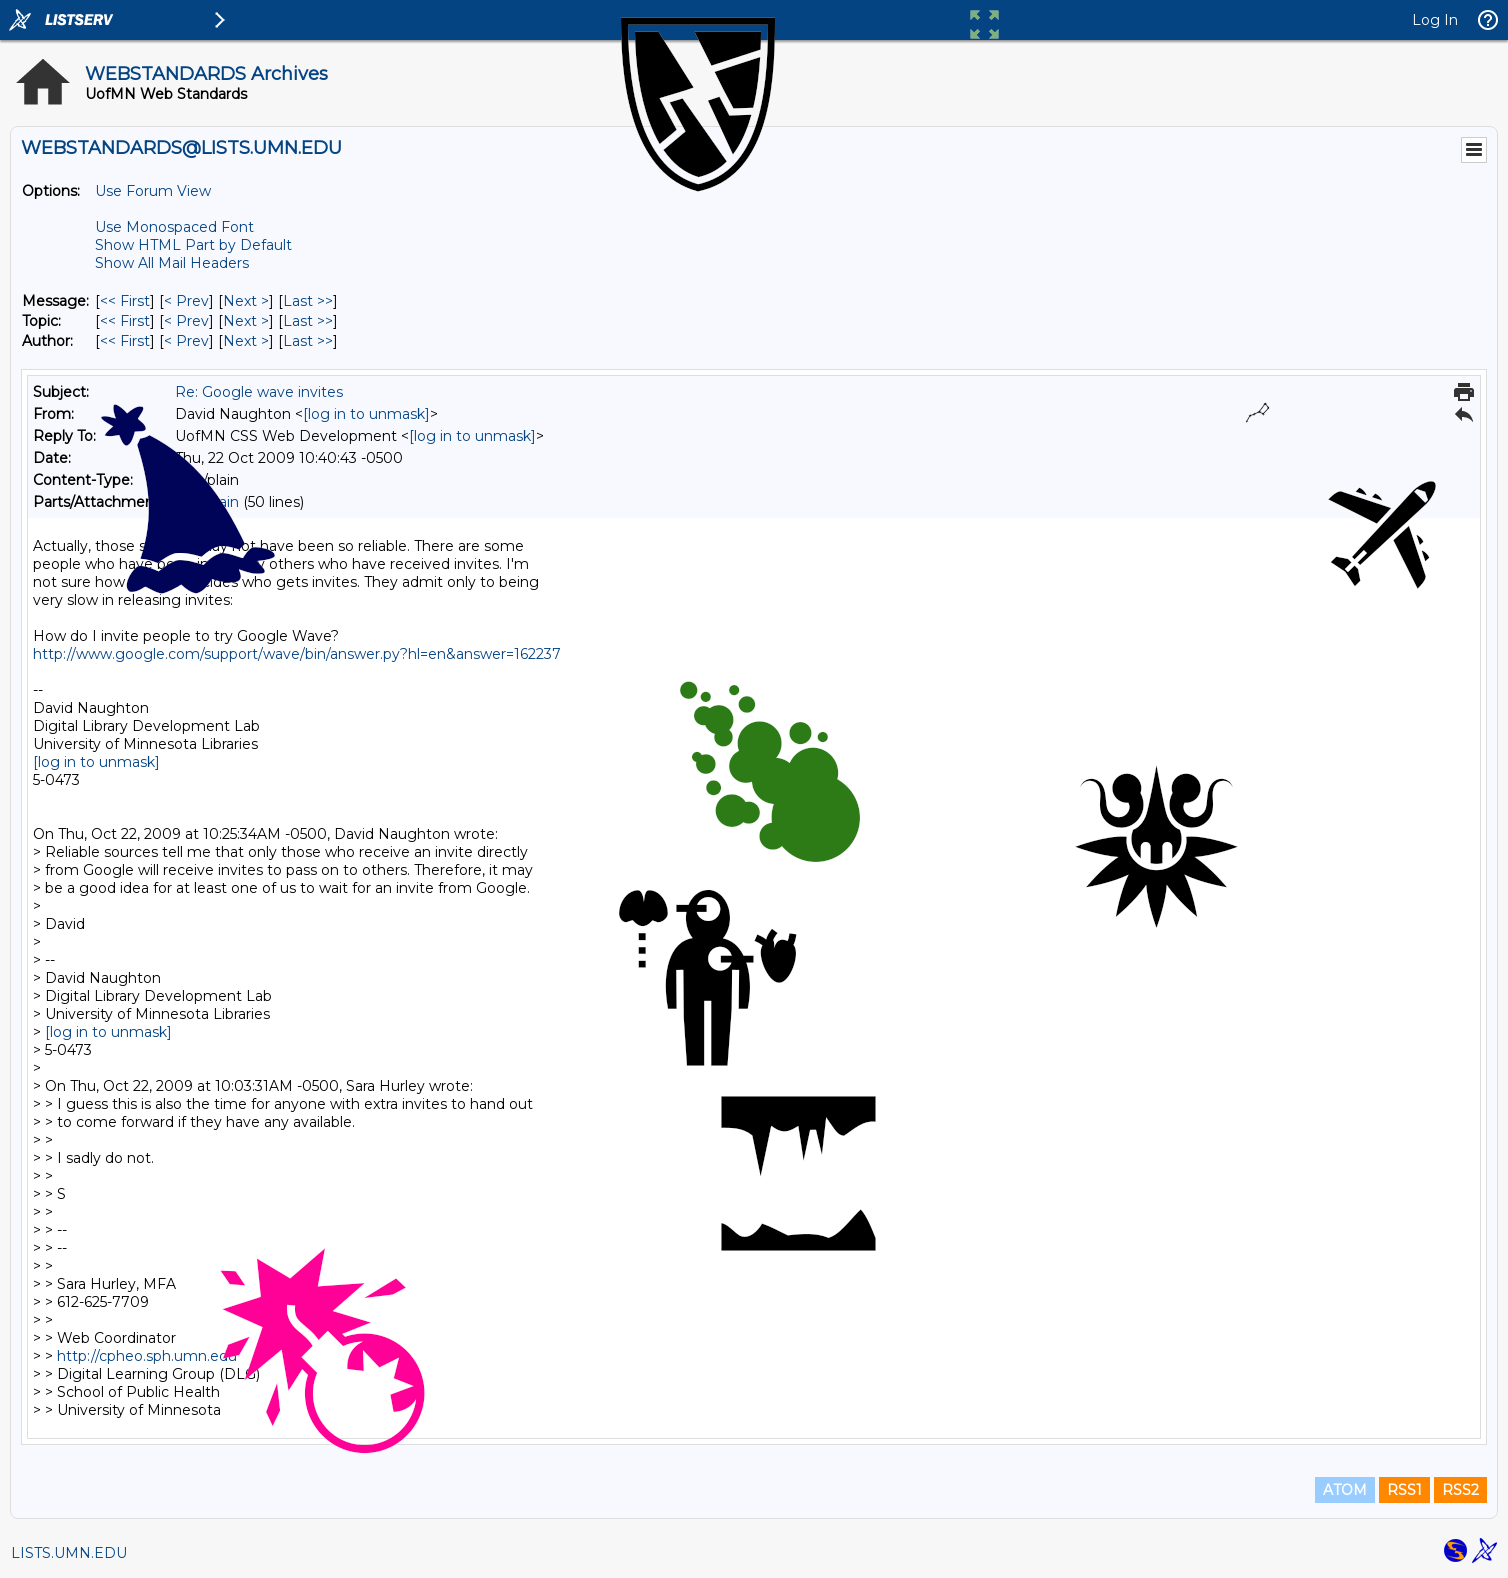 The image size is (1508, 1578). What do you see at coordinates (984, 24) in the screenshot?
I see `expand content to fullscreen` at bounding box center [984, 24].